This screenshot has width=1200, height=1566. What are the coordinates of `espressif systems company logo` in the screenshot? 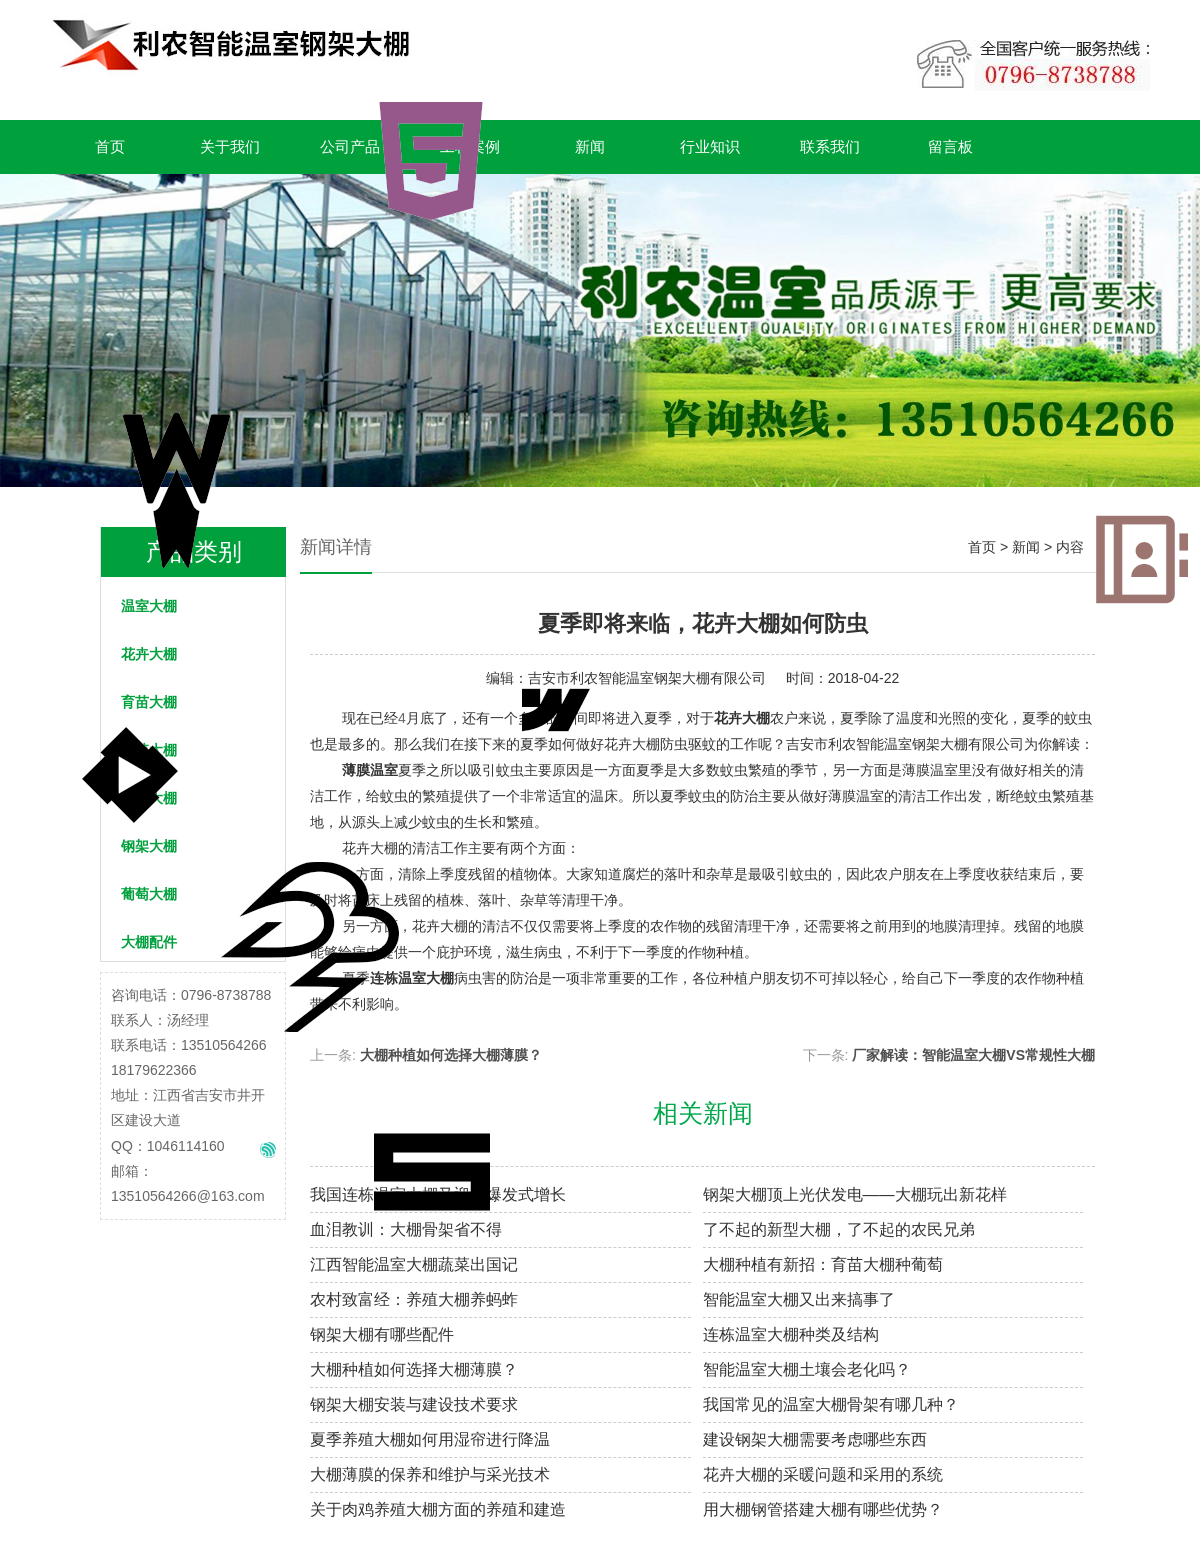 It's located at (268, 1150).